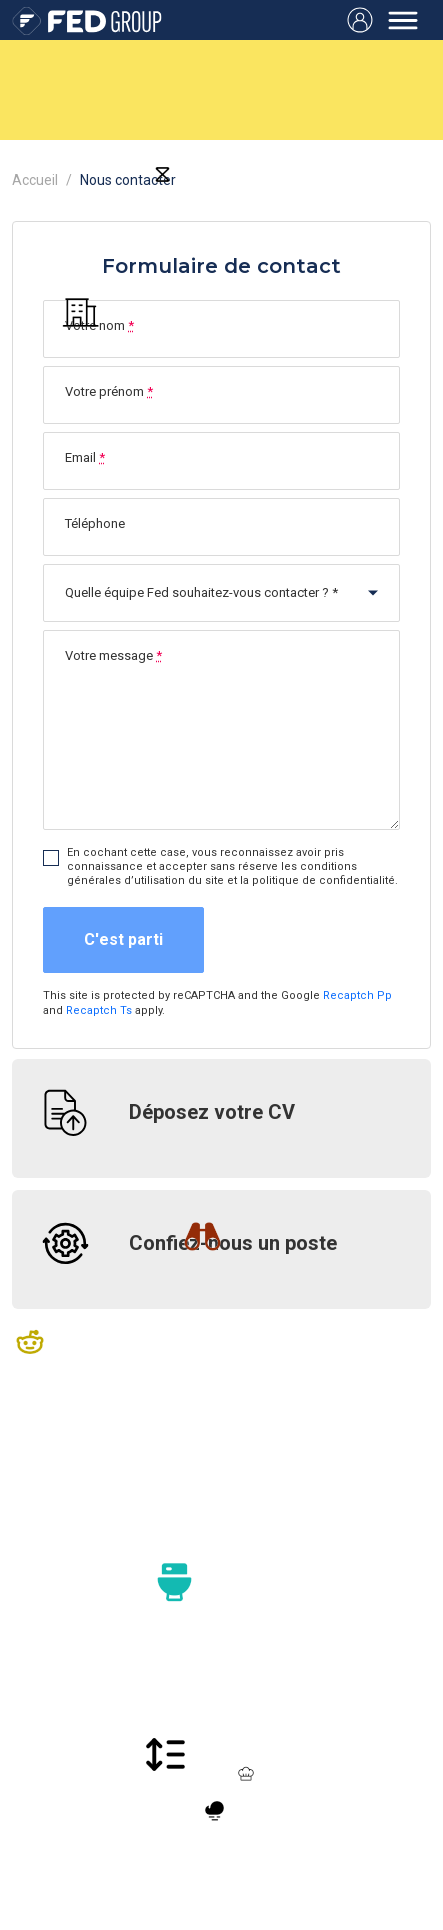 Image resolution: width=443 pixels, height=1930 pixels. I want to click on adjust line spacing in text, so click(166, 1754).